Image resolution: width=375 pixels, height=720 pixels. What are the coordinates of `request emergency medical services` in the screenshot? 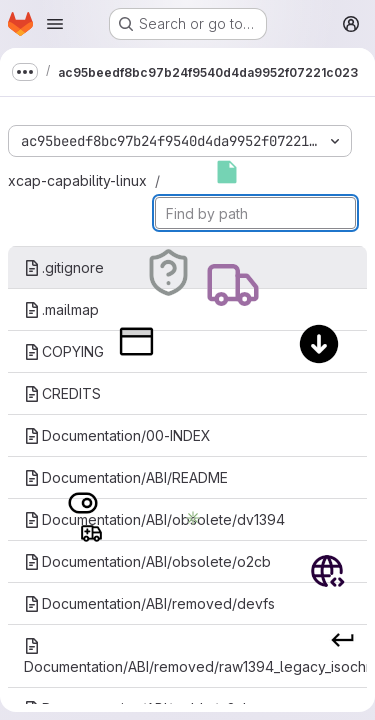 It's located at (91, 533).